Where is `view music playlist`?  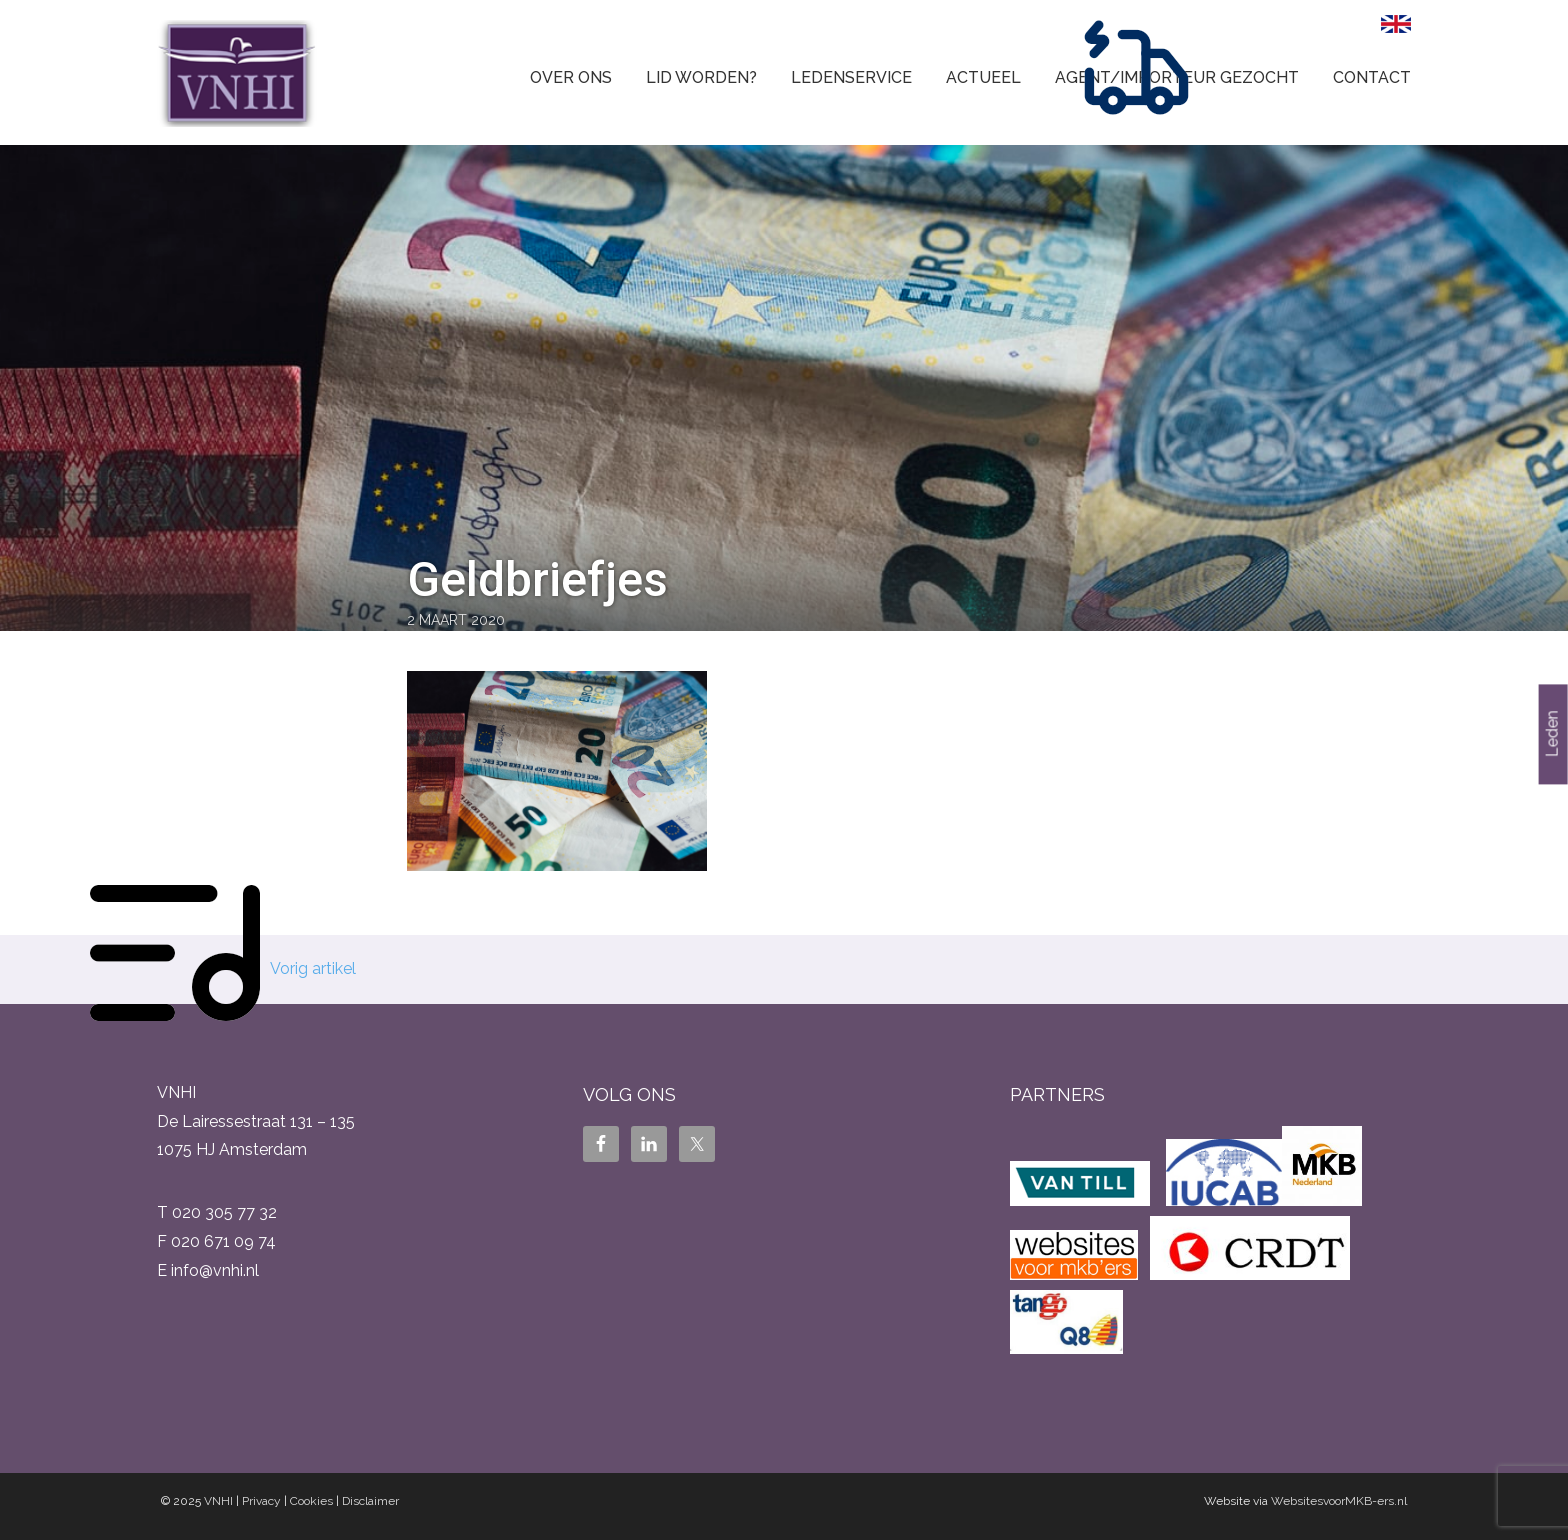 view music playlist is located at coordinates (175, 953).